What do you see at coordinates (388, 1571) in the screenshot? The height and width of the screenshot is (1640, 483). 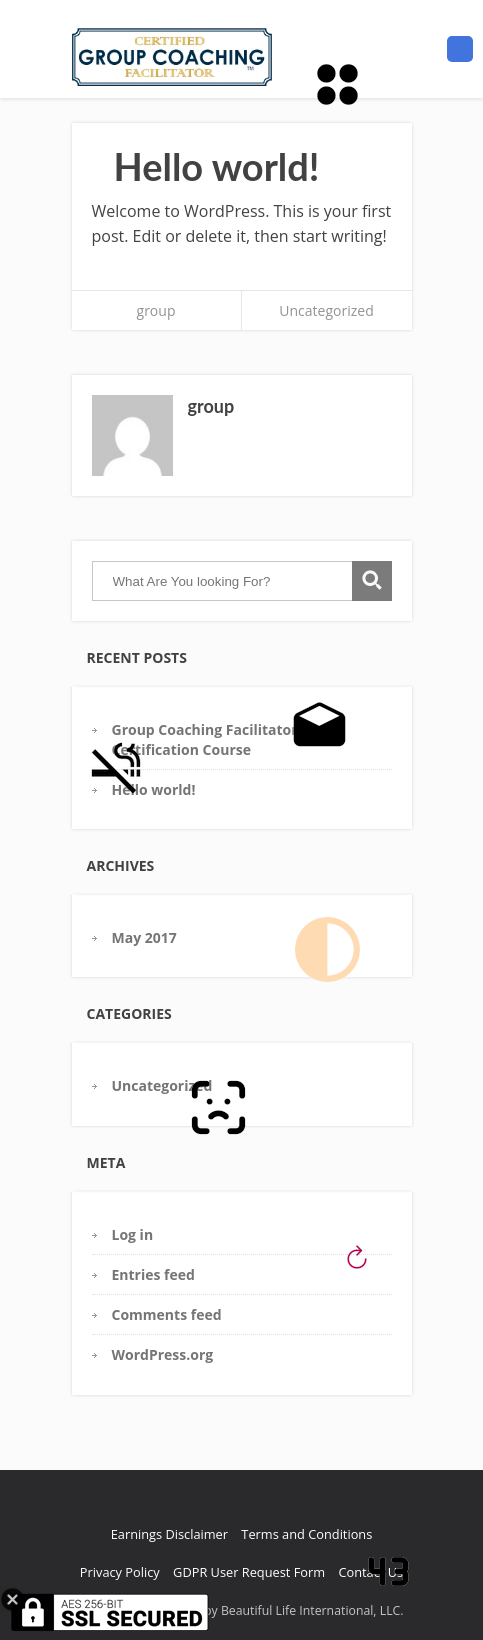 I see `indicates item number 43 in a list or sequence` at bounding box center [388, 1571].